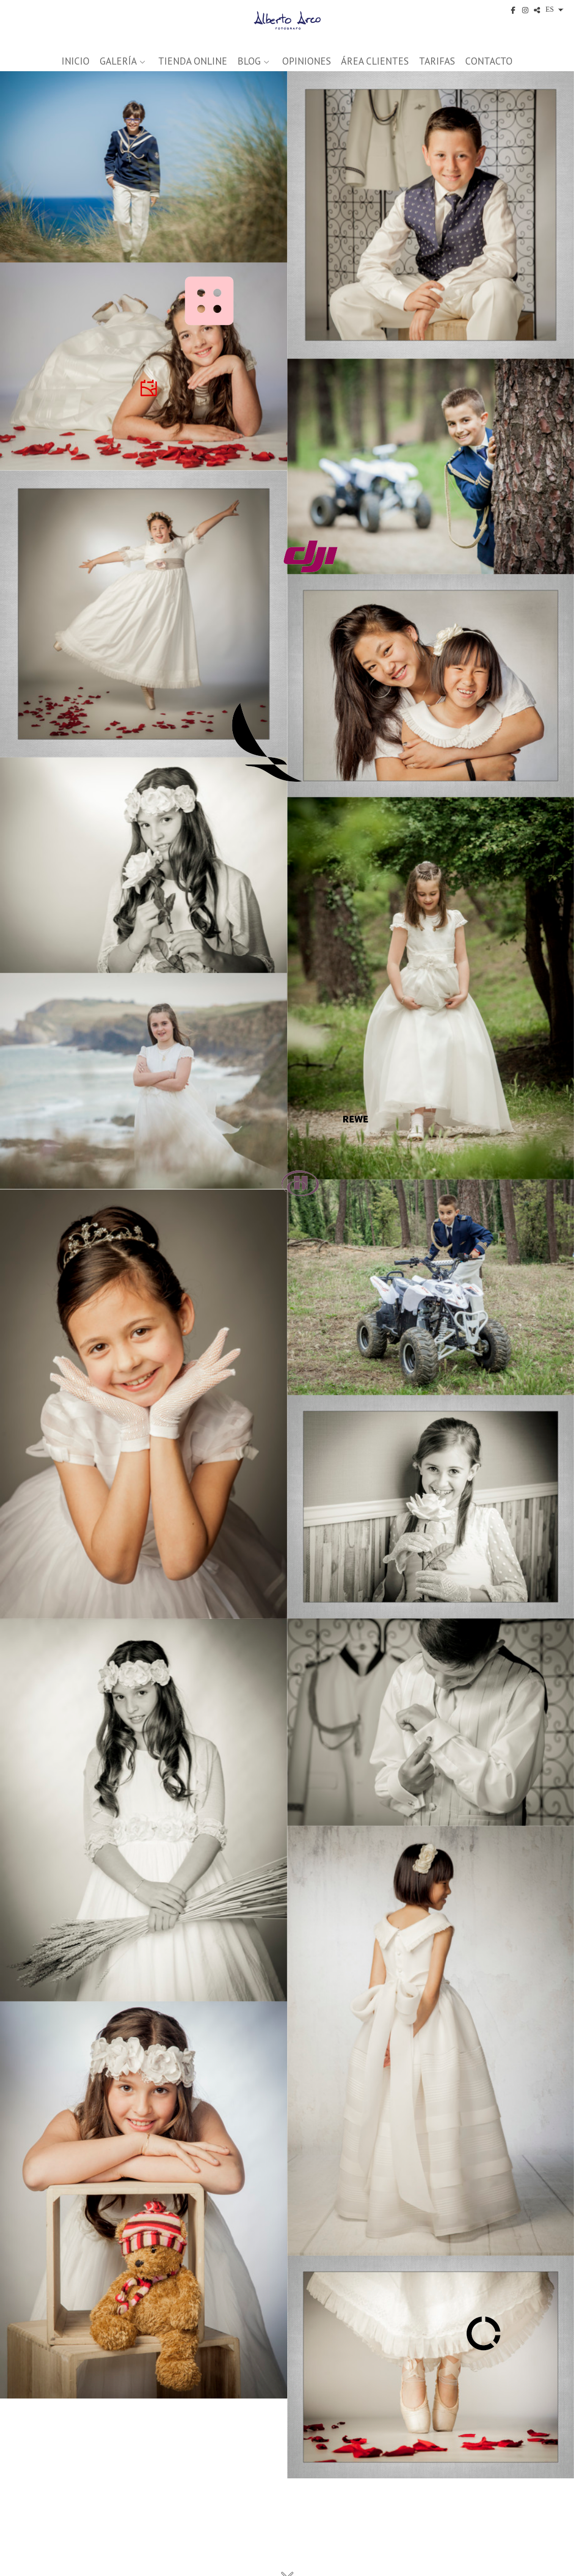 Image resolution: width=574 pixels, height=2576 pixels. I want to click on roll the dice or randomize, so click(209, 301).